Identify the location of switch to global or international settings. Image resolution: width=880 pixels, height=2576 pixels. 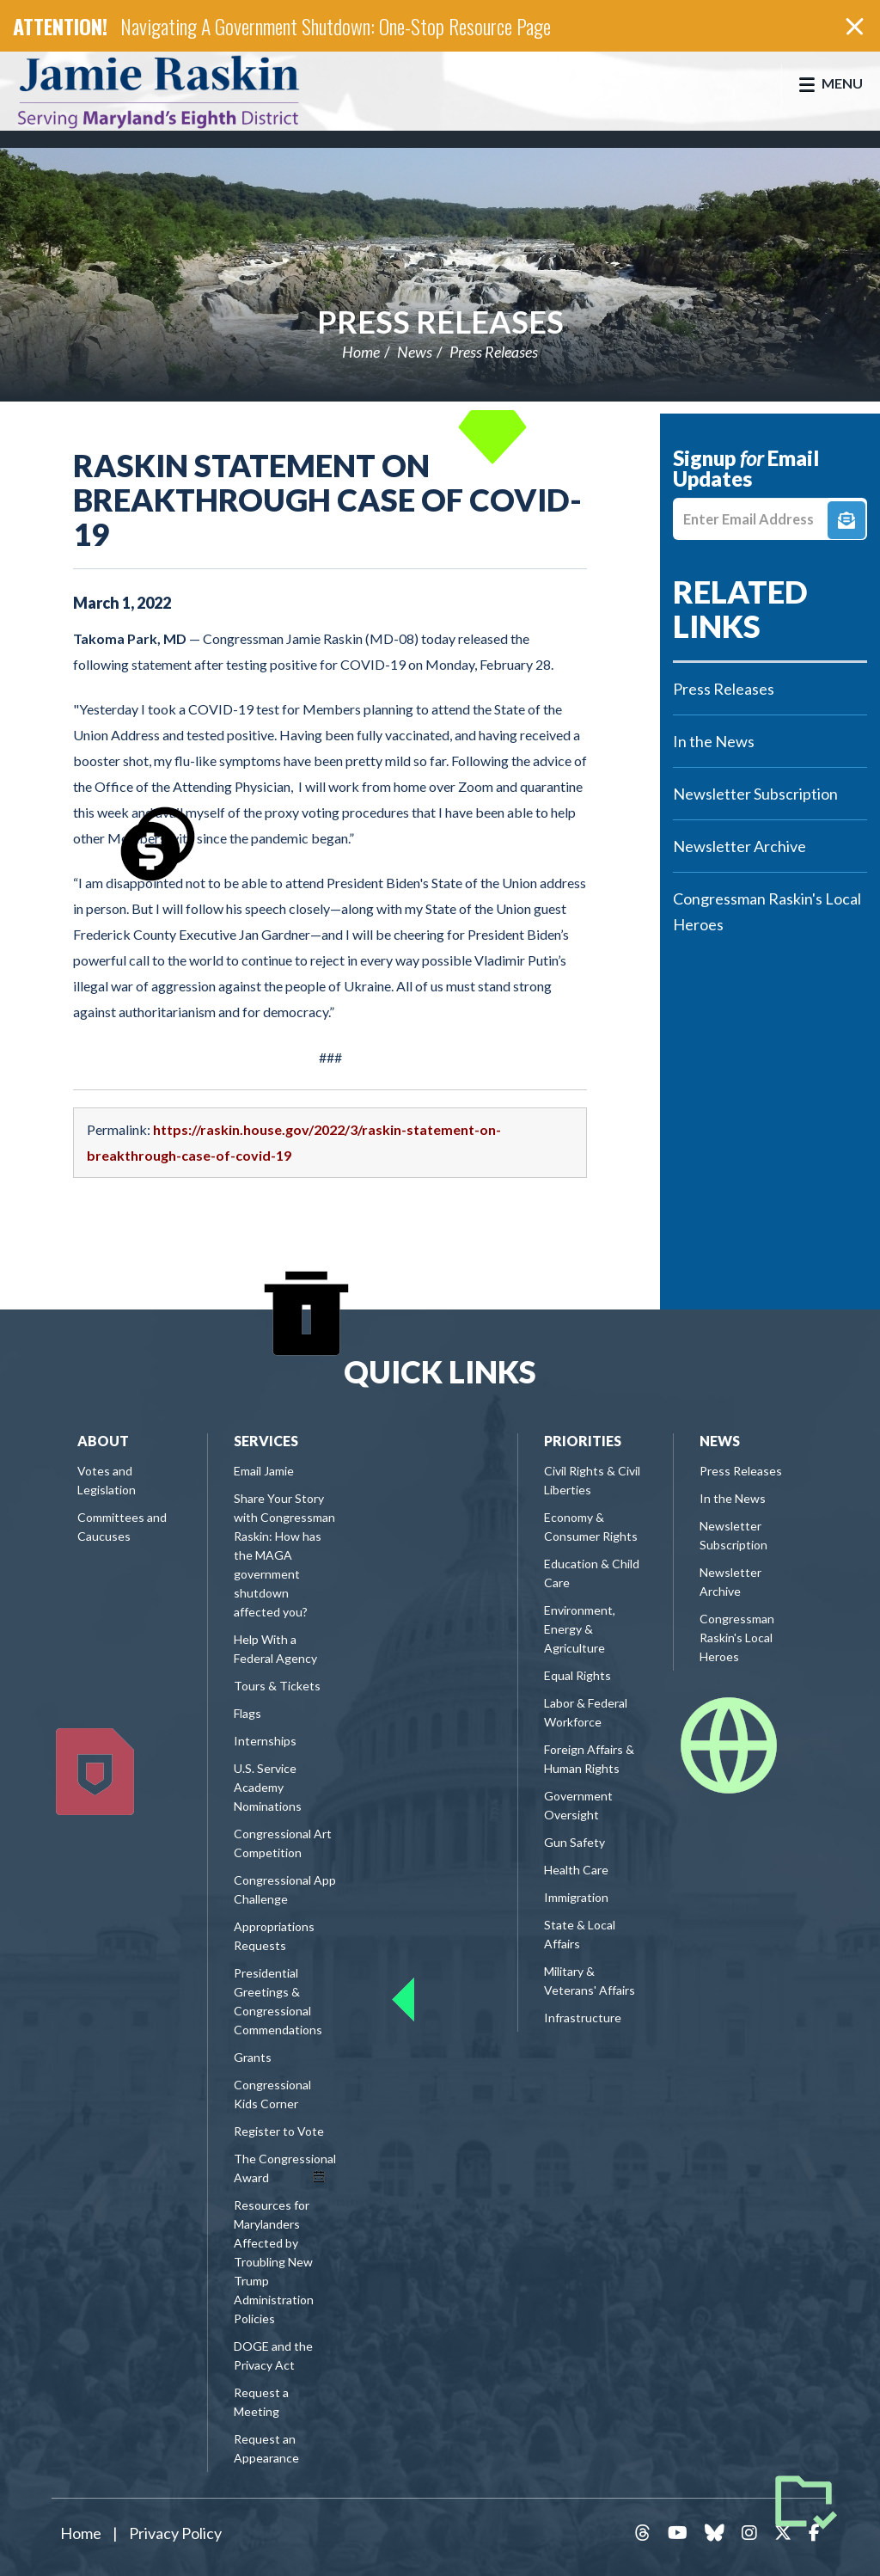
(729, 1745).